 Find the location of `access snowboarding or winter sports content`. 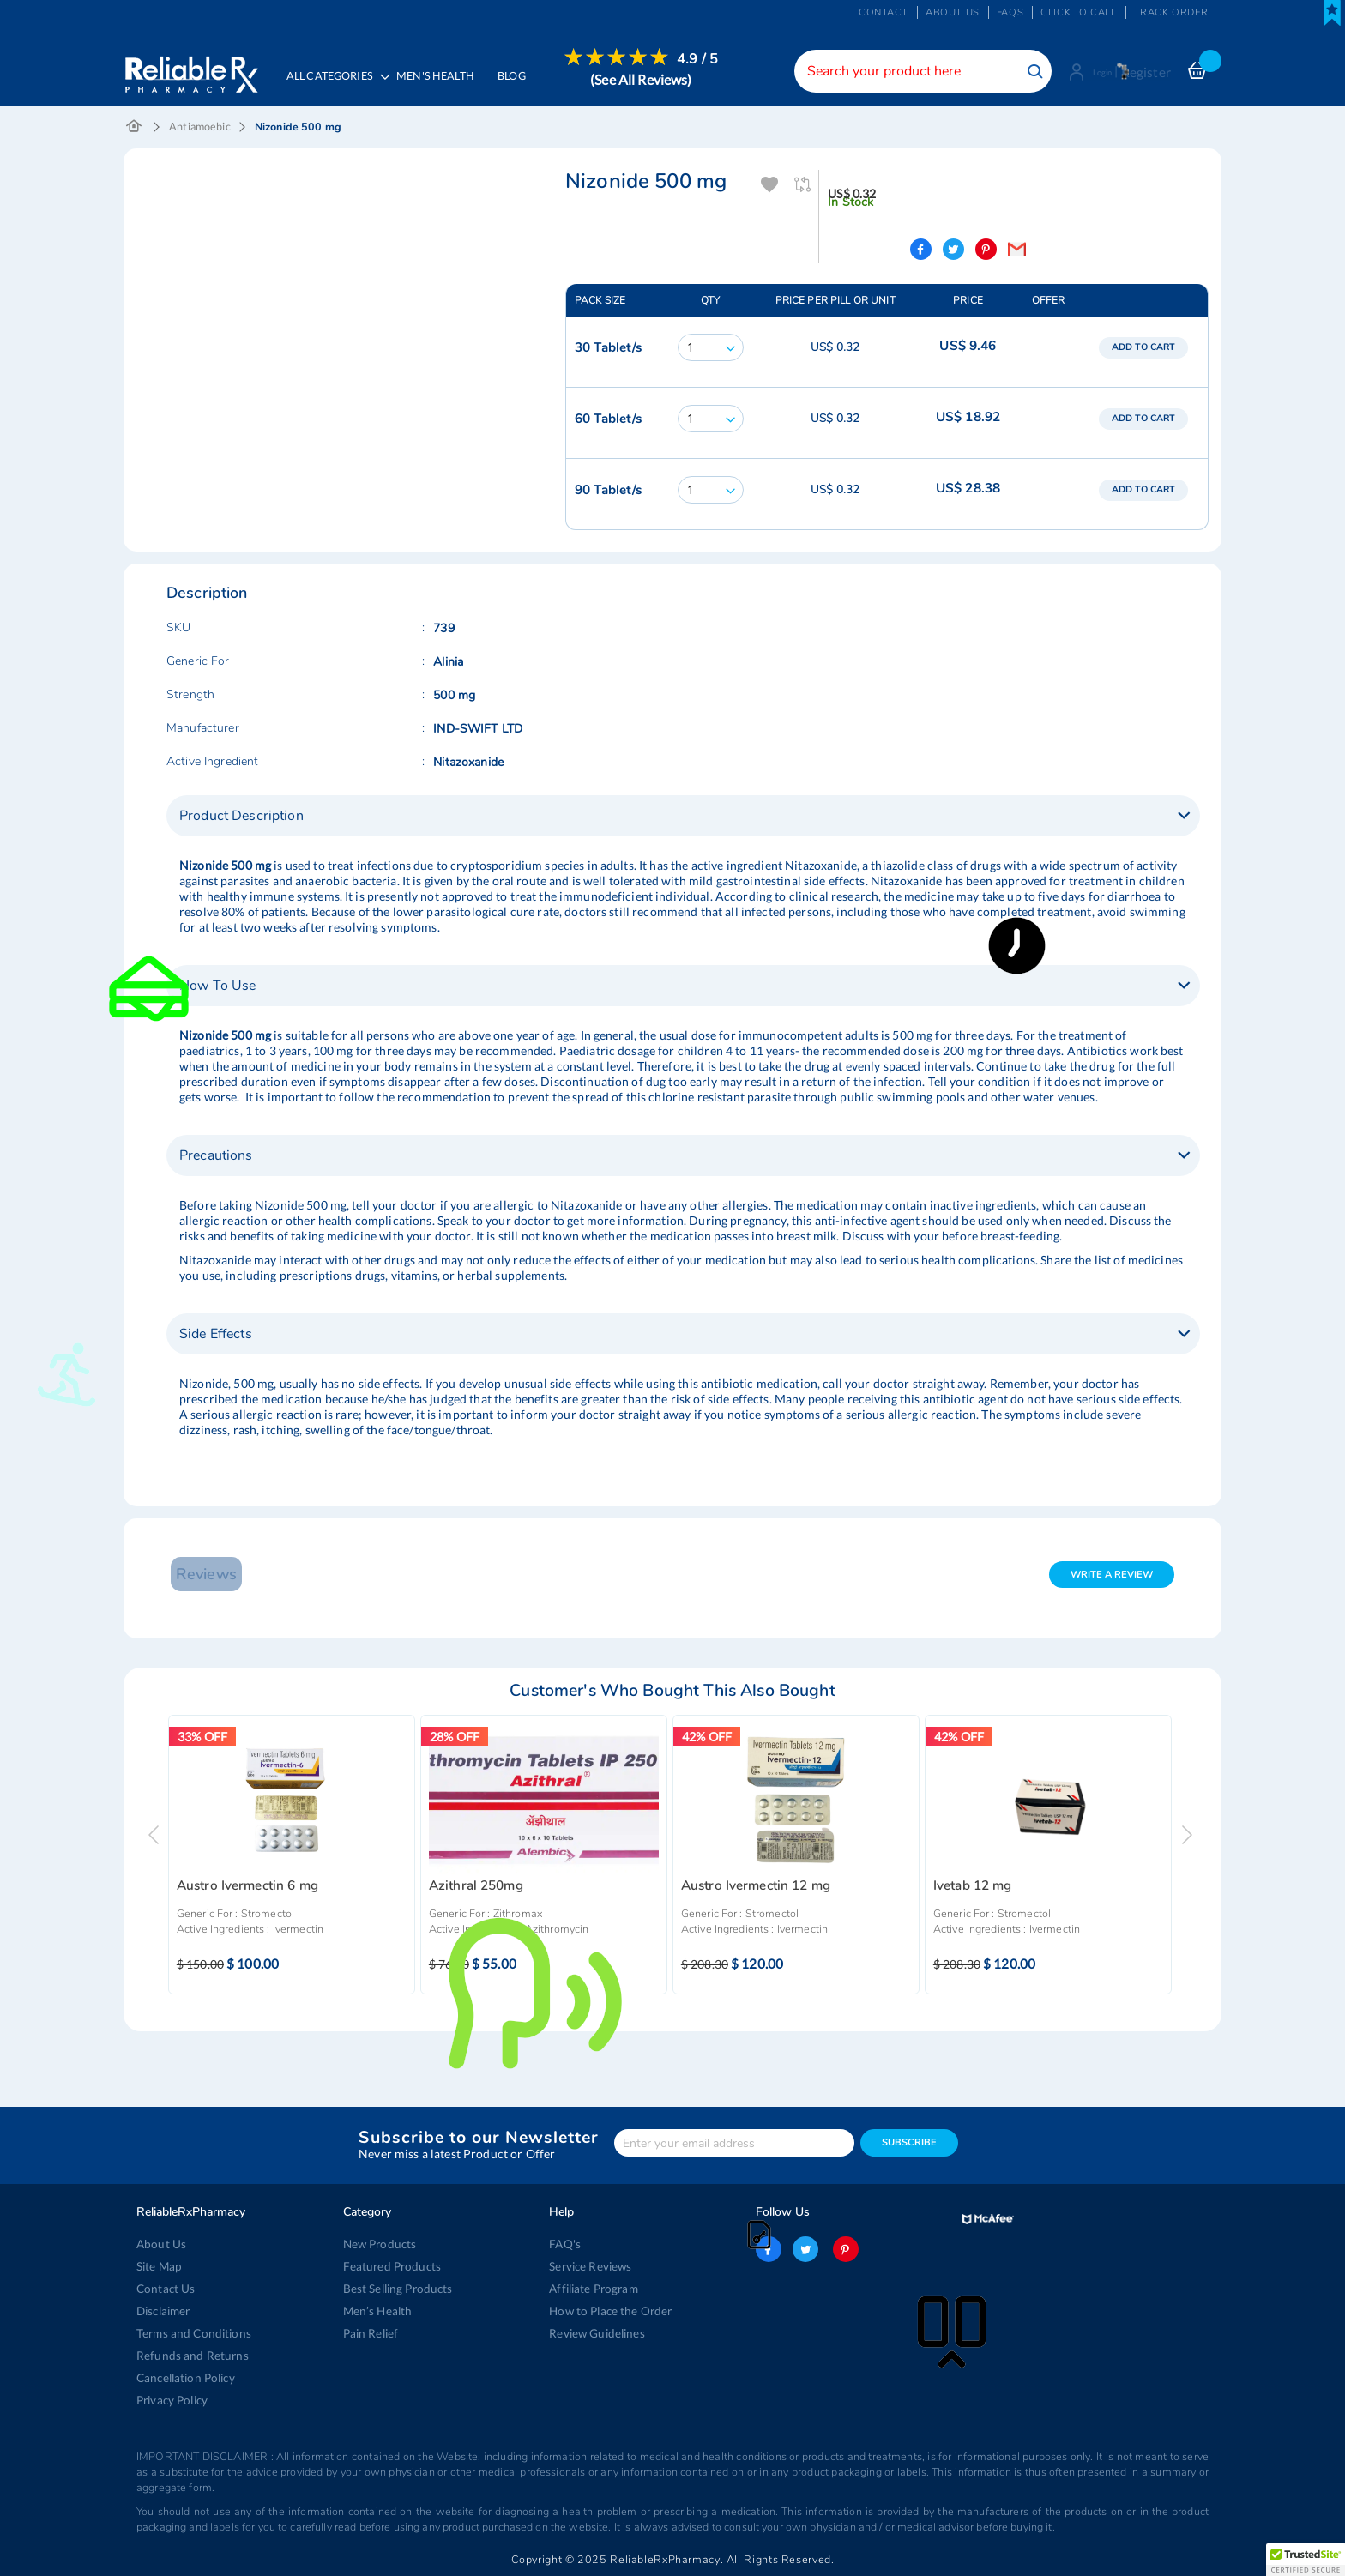

access snowboarding or winter sports content is located at coordinates (66, 1374).